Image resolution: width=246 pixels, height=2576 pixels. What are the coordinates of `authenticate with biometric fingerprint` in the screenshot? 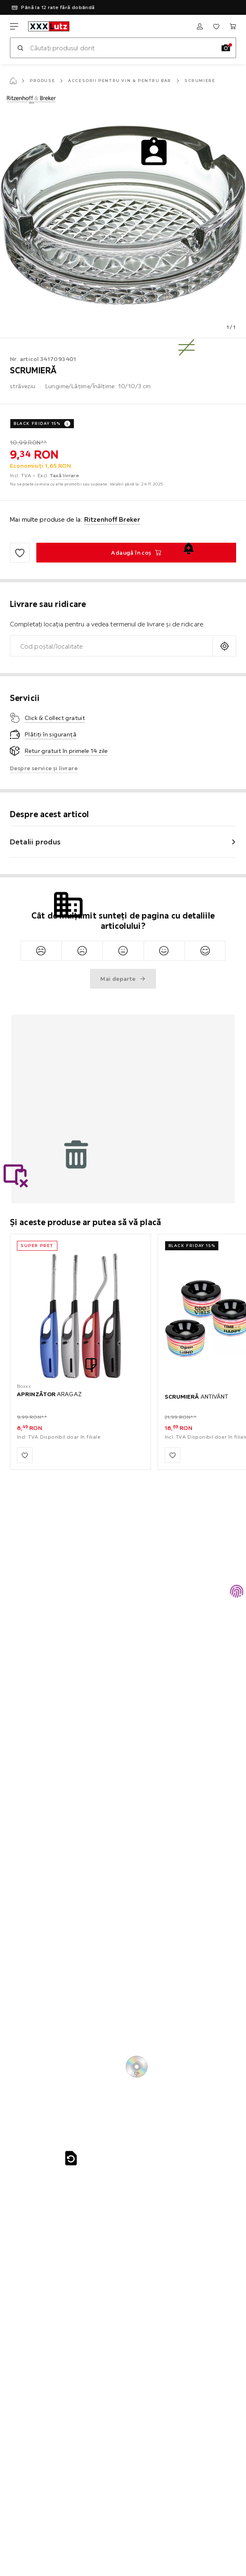 It's located at (237, 1591).